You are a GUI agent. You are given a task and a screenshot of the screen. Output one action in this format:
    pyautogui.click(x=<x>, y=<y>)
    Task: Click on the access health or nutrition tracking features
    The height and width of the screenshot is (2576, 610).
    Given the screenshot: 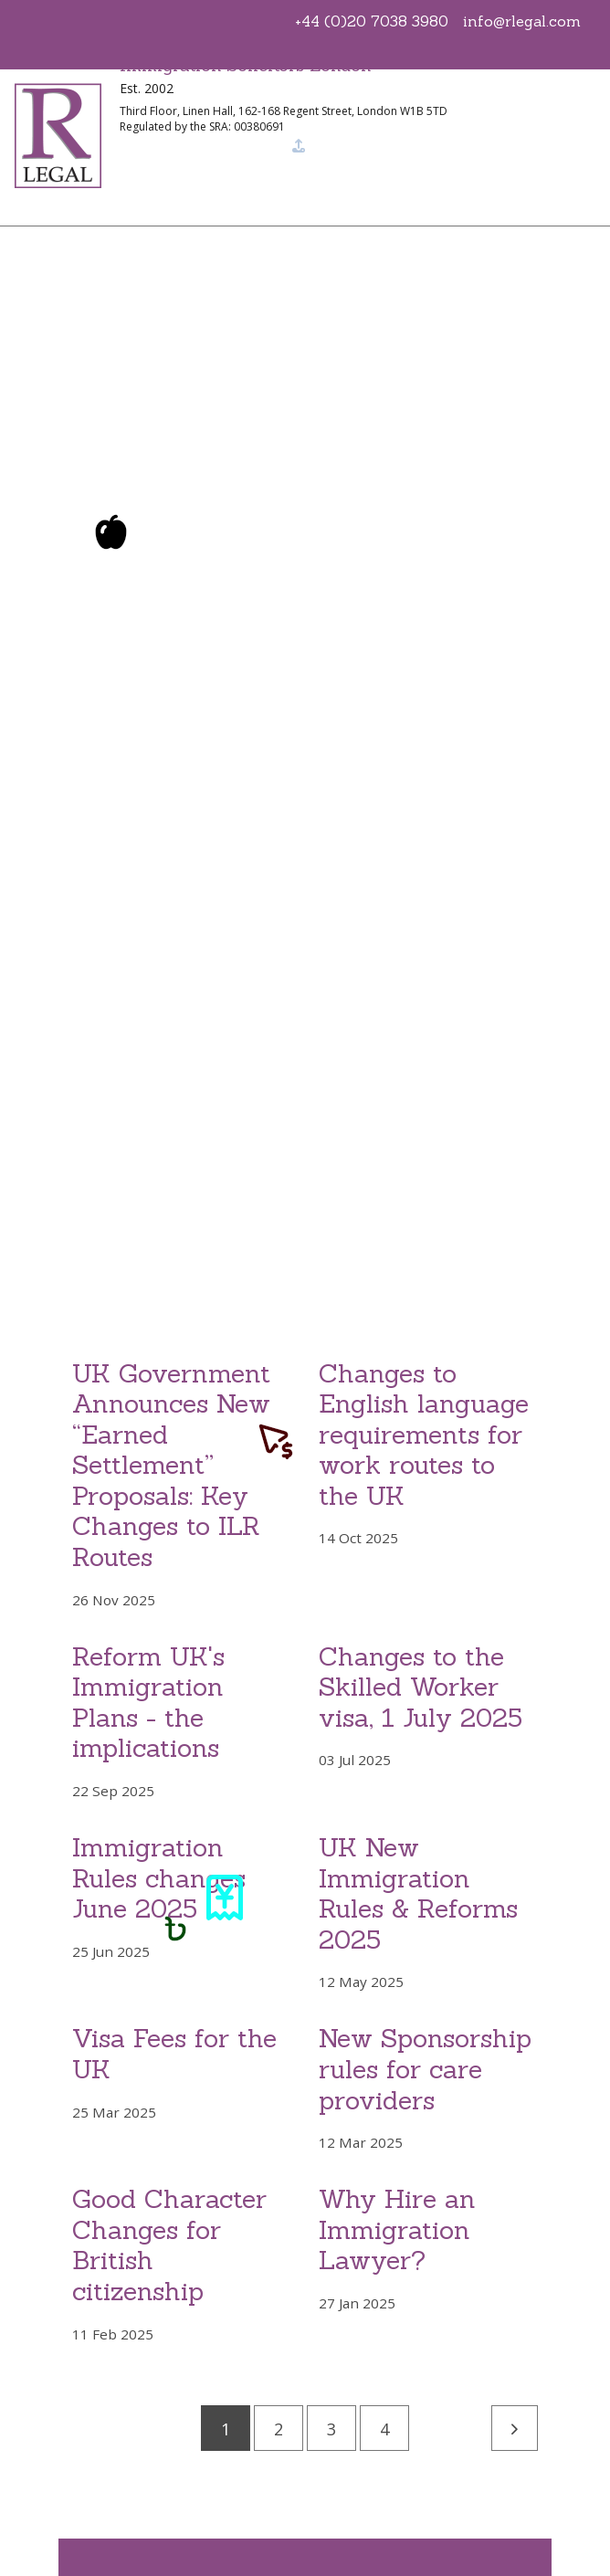 What is the action you would take?
    pyautogui.click(x=110, y=531)
    